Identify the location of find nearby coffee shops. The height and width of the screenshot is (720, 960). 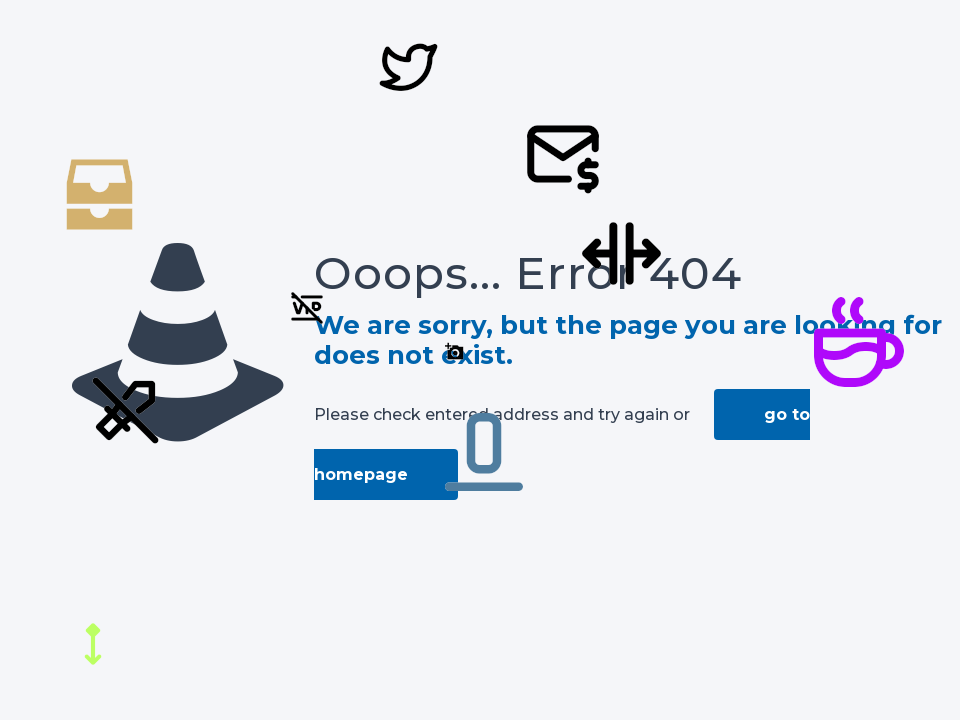
(859, 342).